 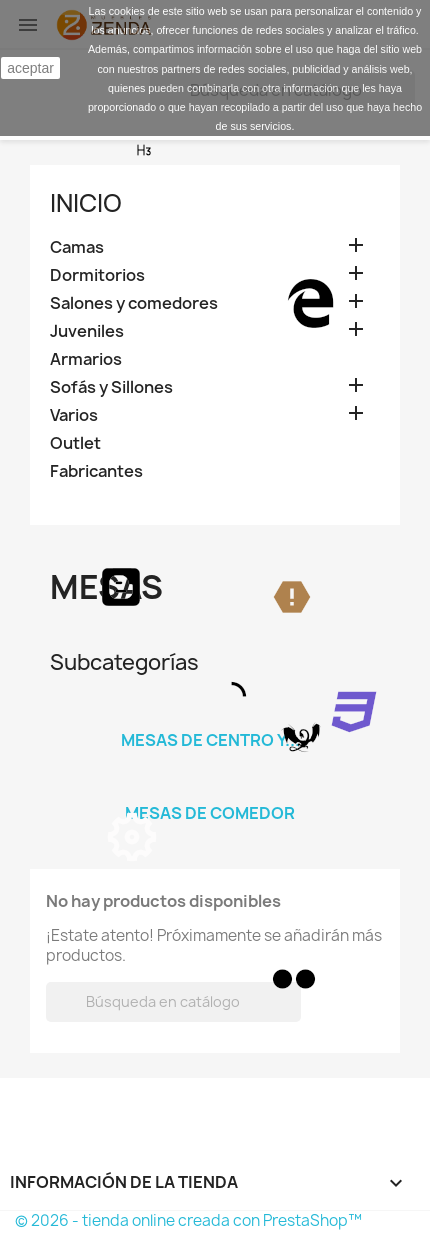 What do you see at coordinates (310, 303) in the screenshot?
I see `open microsoft edge legacy browser` at bounding box center [310, 303].